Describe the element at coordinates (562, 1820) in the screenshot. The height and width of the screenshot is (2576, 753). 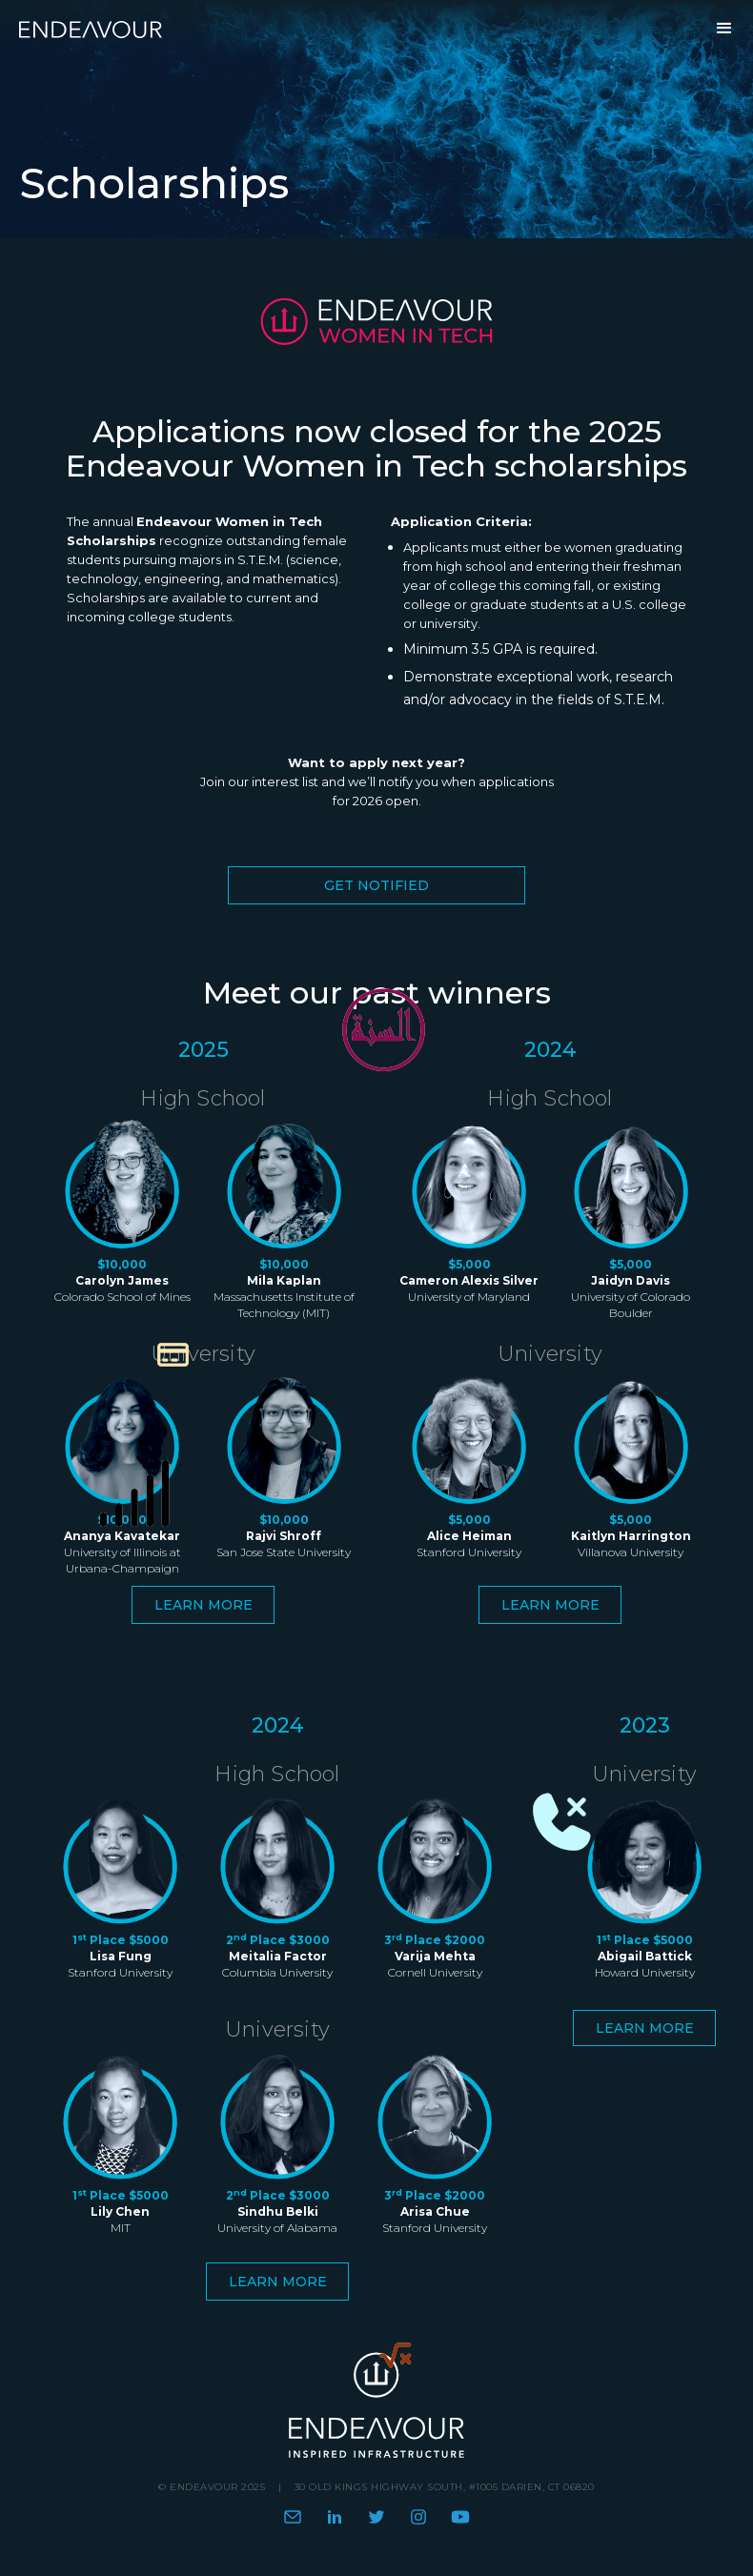
I see `end or decline a phone call` at that location.